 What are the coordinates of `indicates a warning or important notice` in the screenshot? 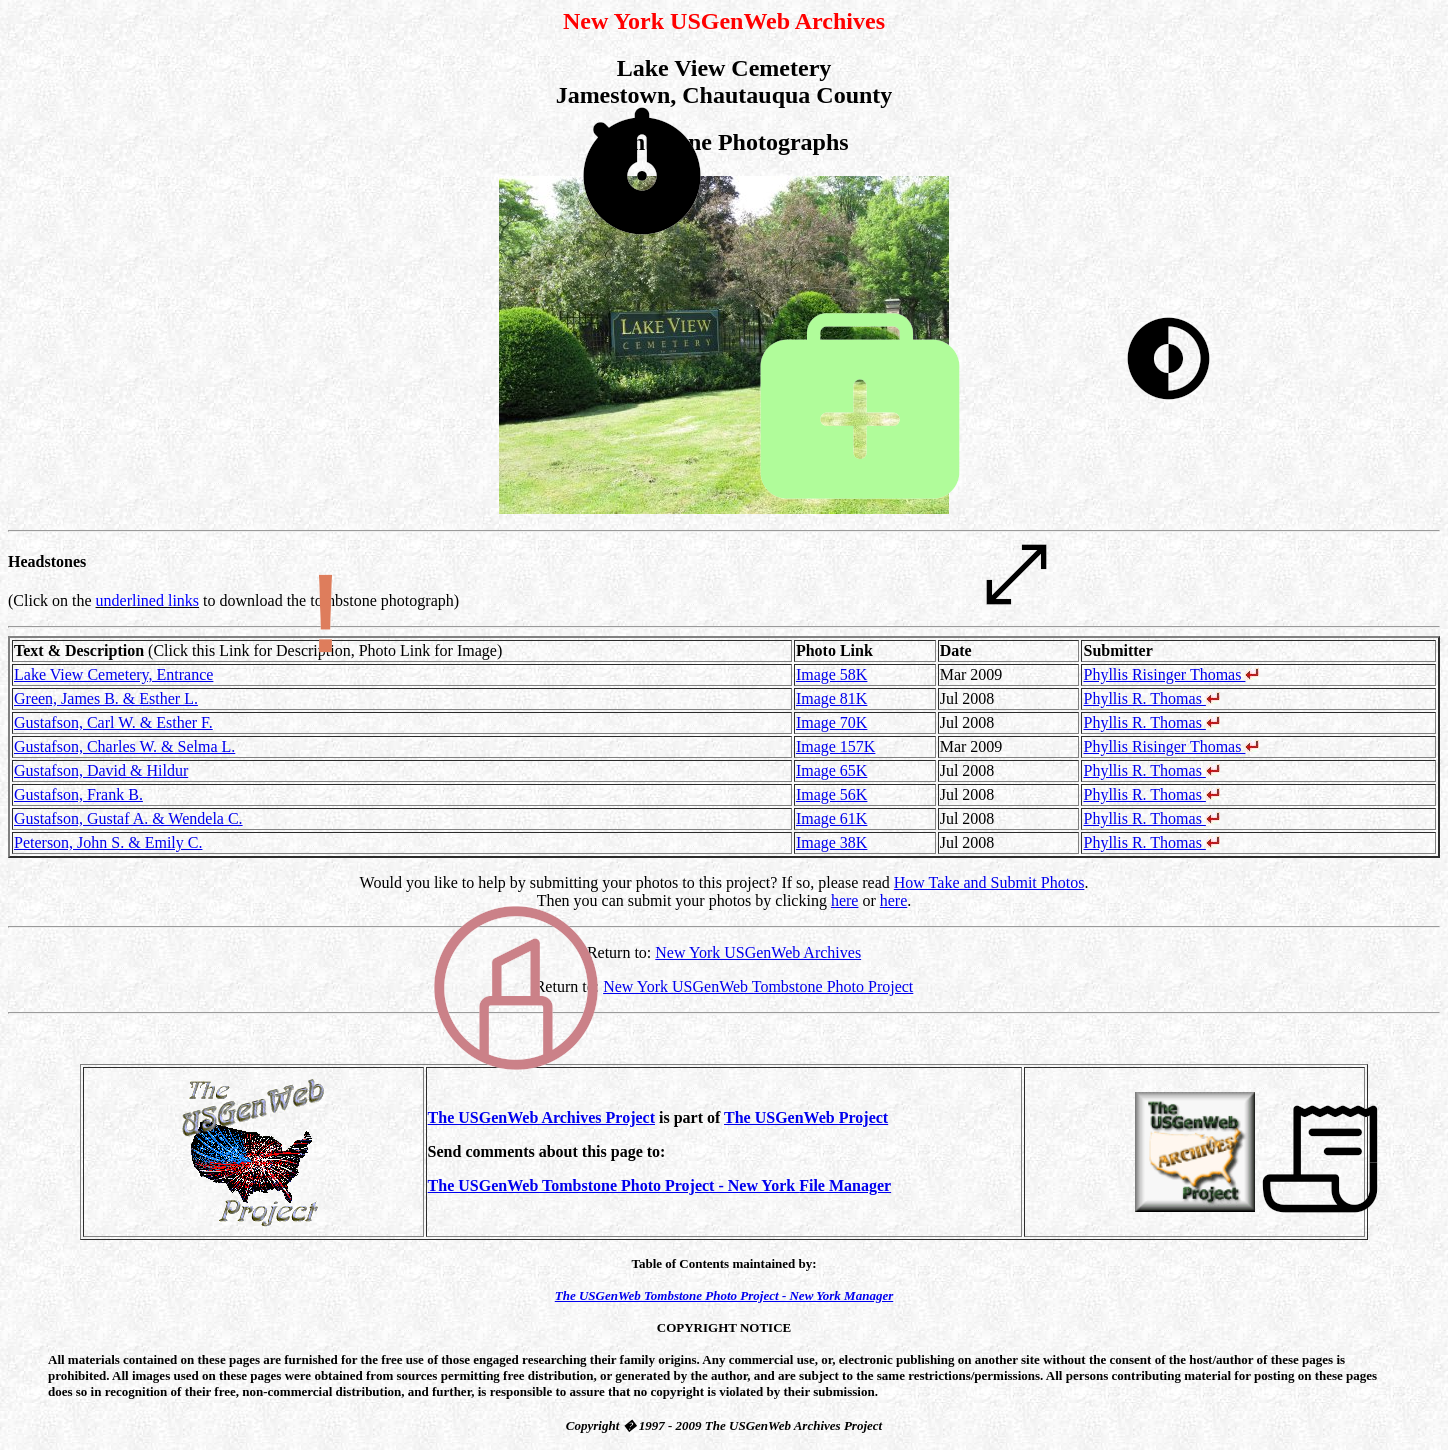 It's located at (325, 613).